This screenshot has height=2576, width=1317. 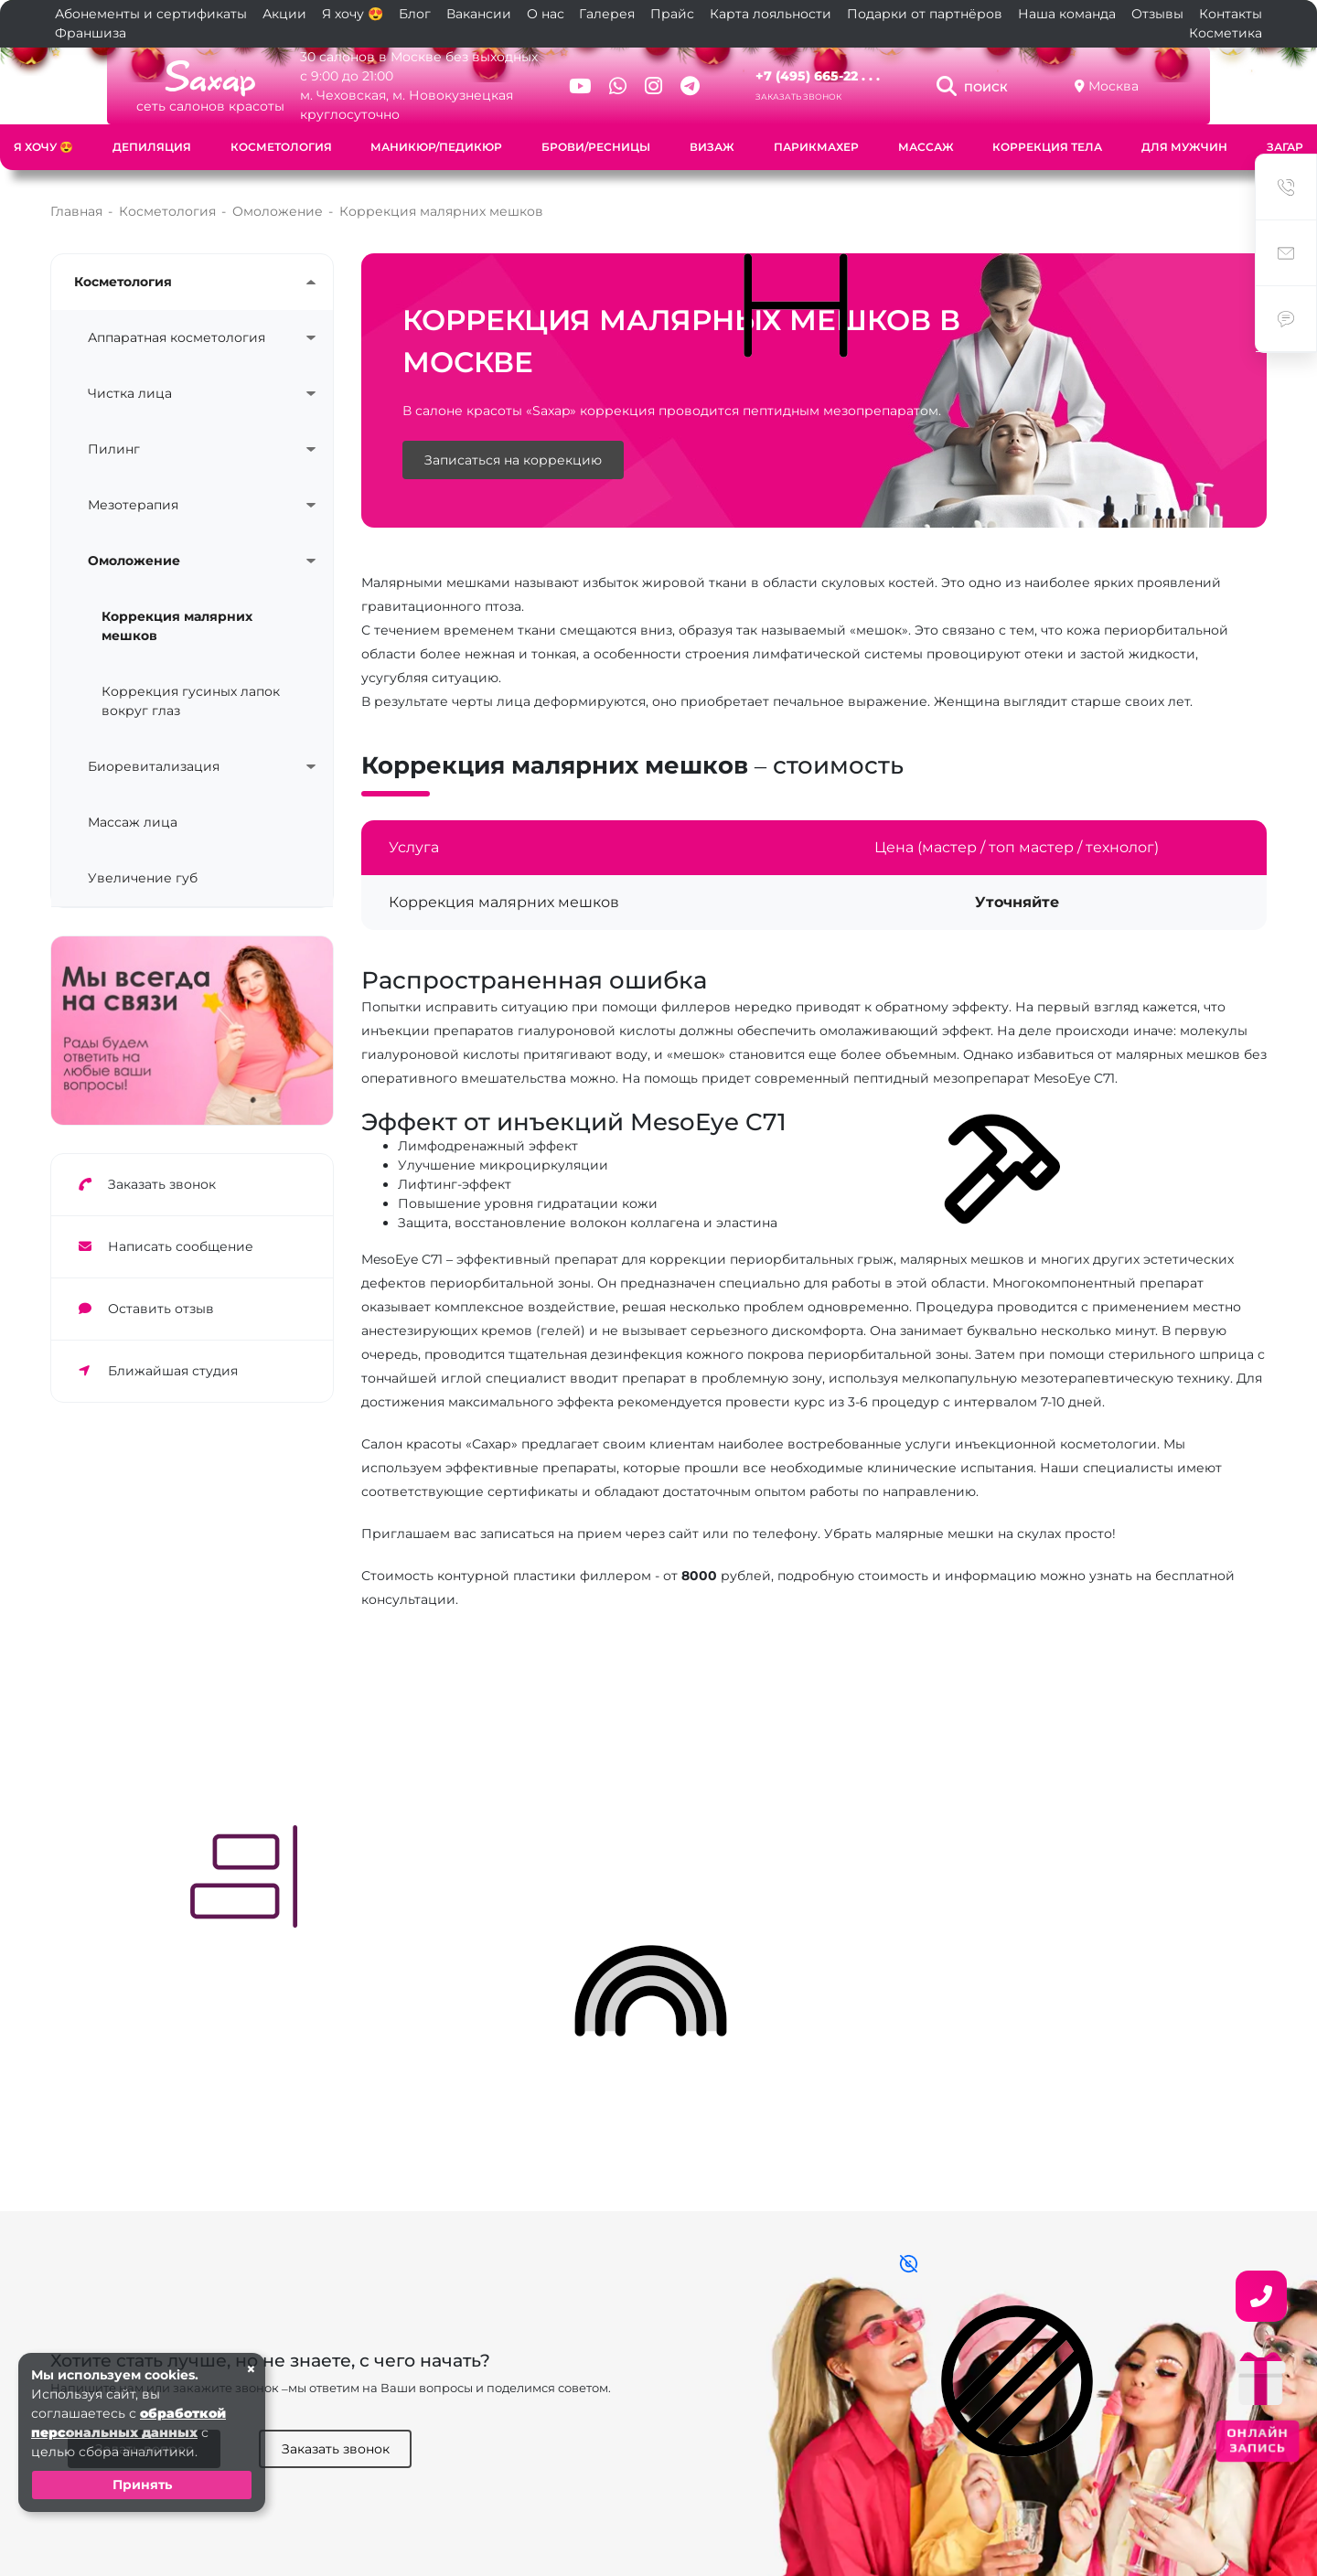 I want to click on align text to the right, so click(x=246, y=1876).